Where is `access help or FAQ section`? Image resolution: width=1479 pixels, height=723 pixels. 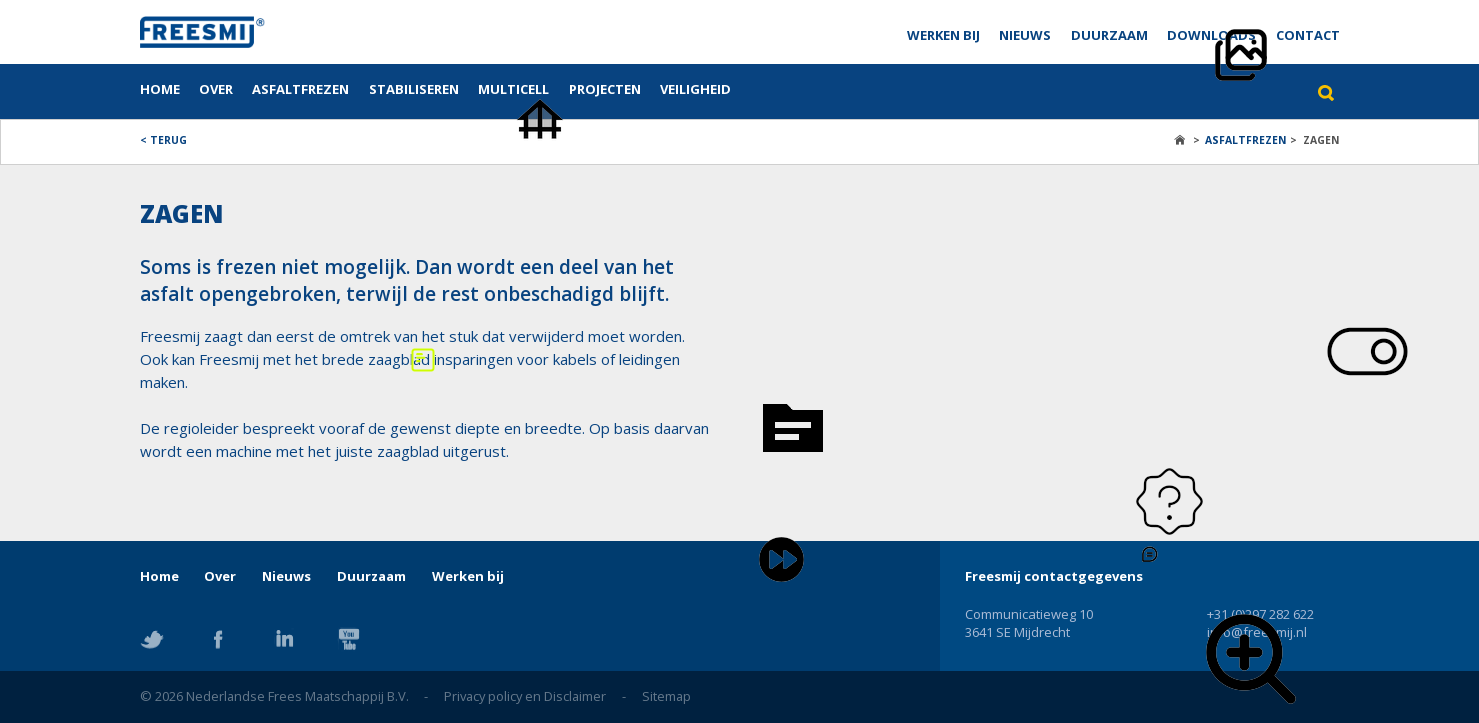
access help or FAQ section is located at coordinates (1169, 501).